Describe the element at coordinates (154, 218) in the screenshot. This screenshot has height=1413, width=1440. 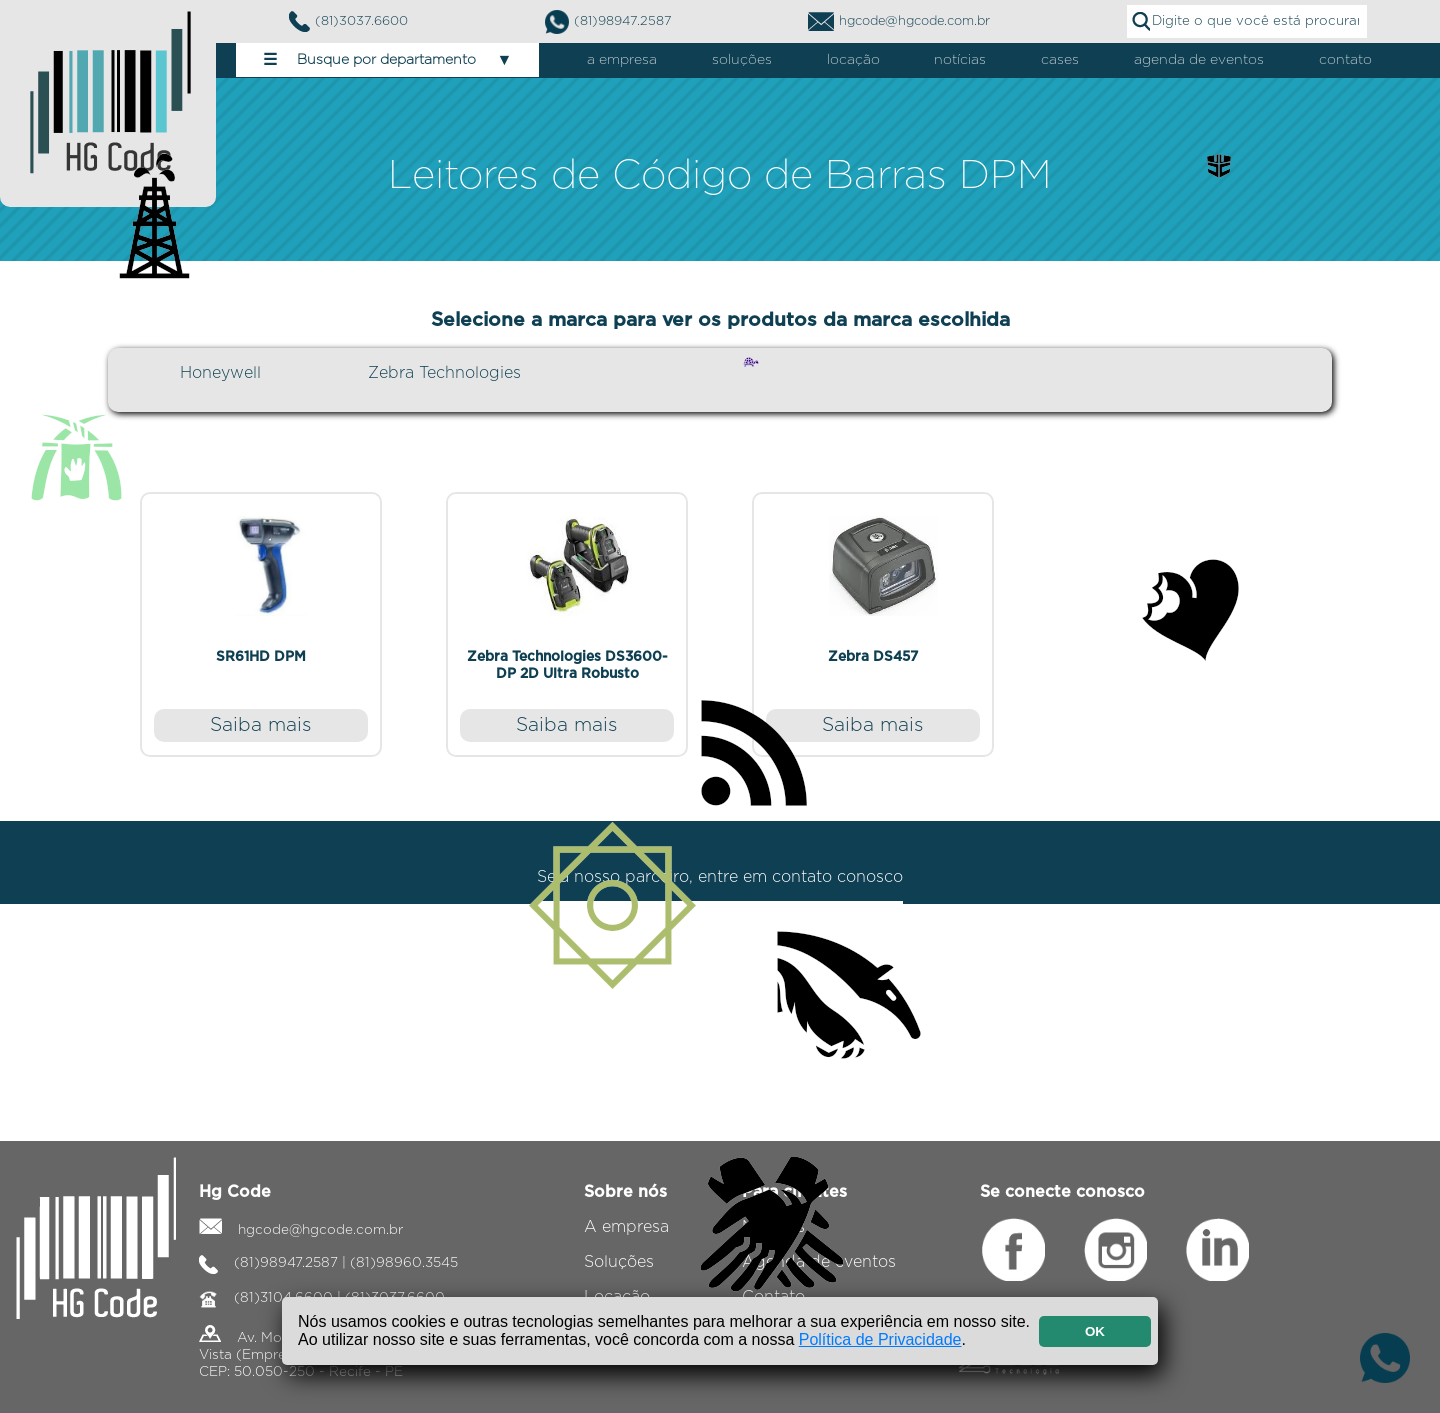
I see `access oil drilling or extraction features` at that location.